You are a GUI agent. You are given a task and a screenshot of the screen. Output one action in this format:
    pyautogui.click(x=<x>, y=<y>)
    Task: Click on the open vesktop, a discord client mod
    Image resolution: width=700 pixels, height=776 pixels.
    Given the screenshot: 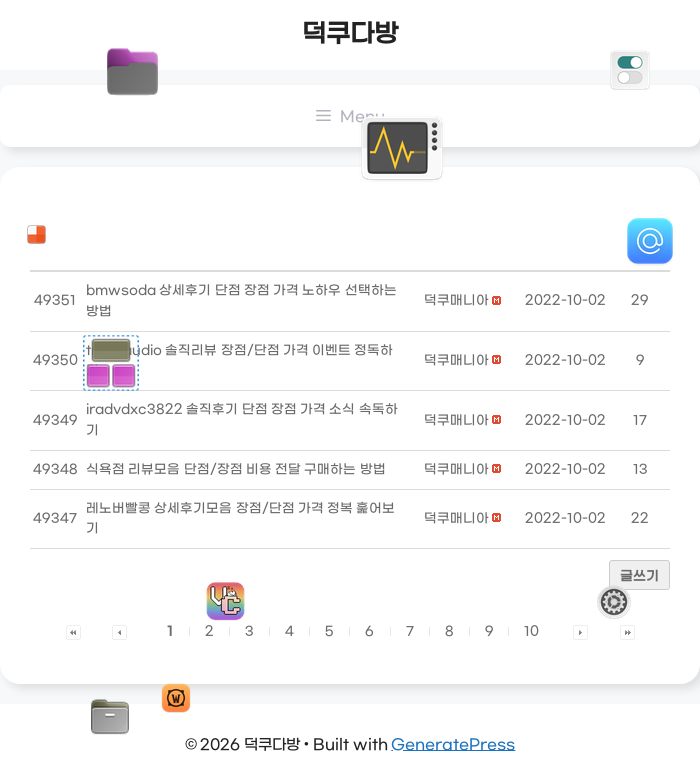 What is the action you would take?
    pyautogui.click(x=225, y=600)
    